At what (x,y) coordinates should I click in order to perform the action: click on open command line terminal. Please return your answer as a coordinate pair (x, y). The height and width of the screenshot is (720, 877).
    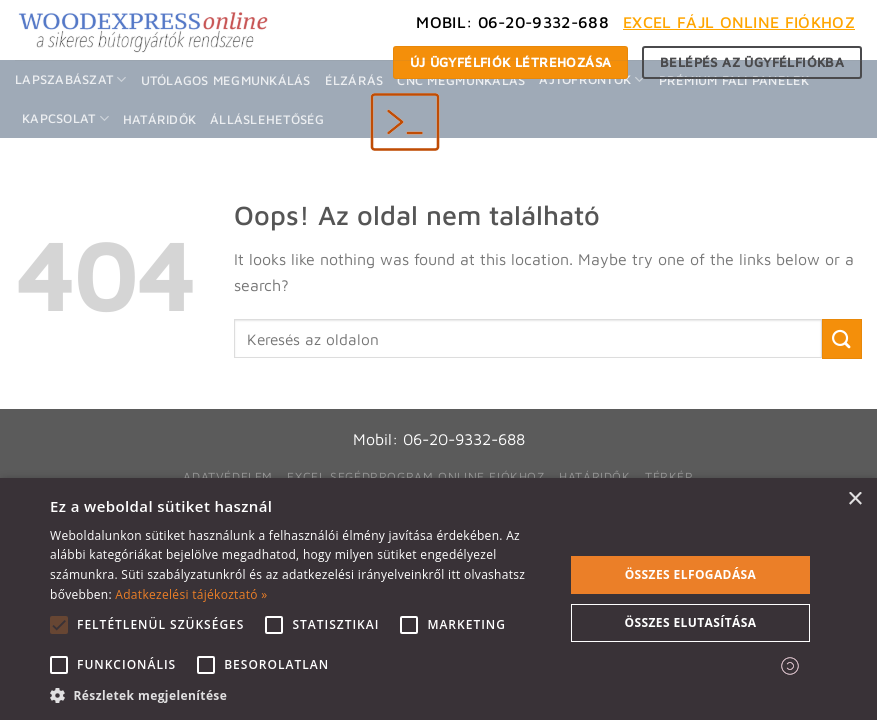
    Looking at the image, I should click on (405, 122).